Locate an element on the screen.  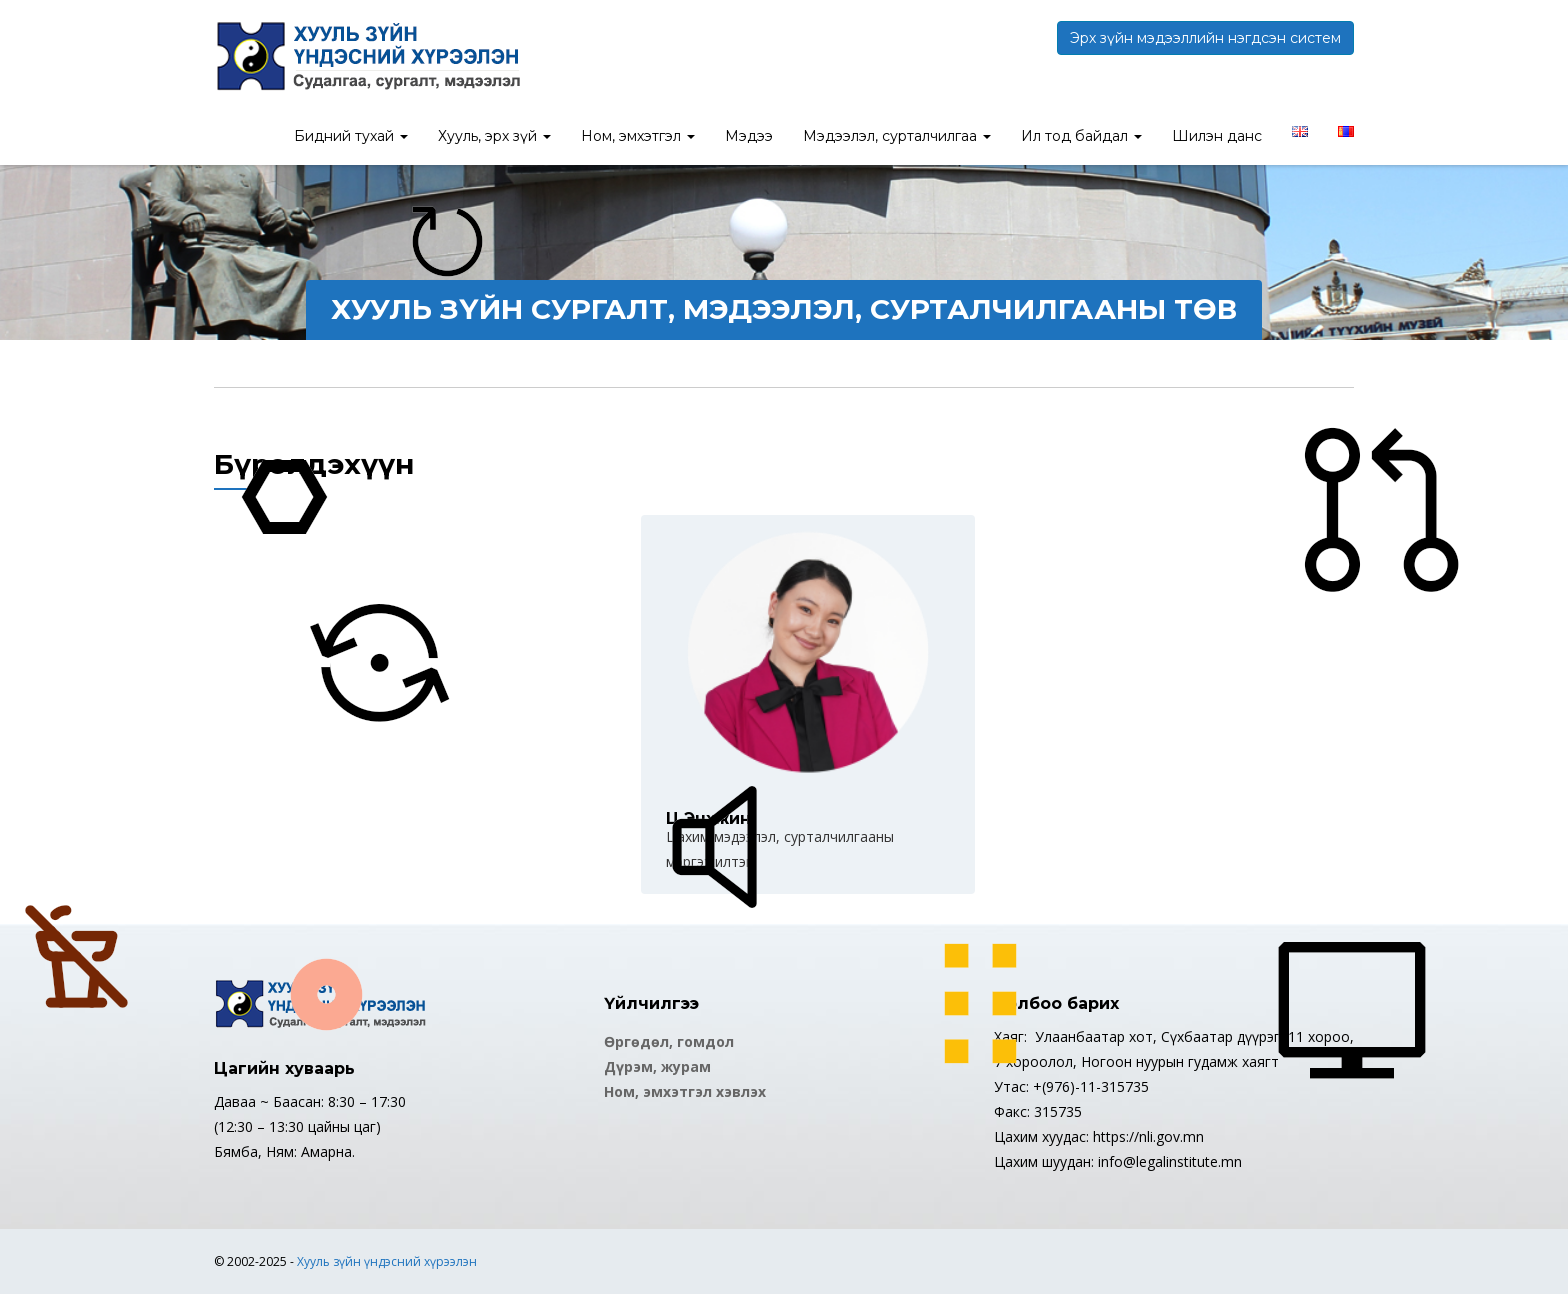
unverified data breakpoint in debug mode is located at coordinates (288, 497).